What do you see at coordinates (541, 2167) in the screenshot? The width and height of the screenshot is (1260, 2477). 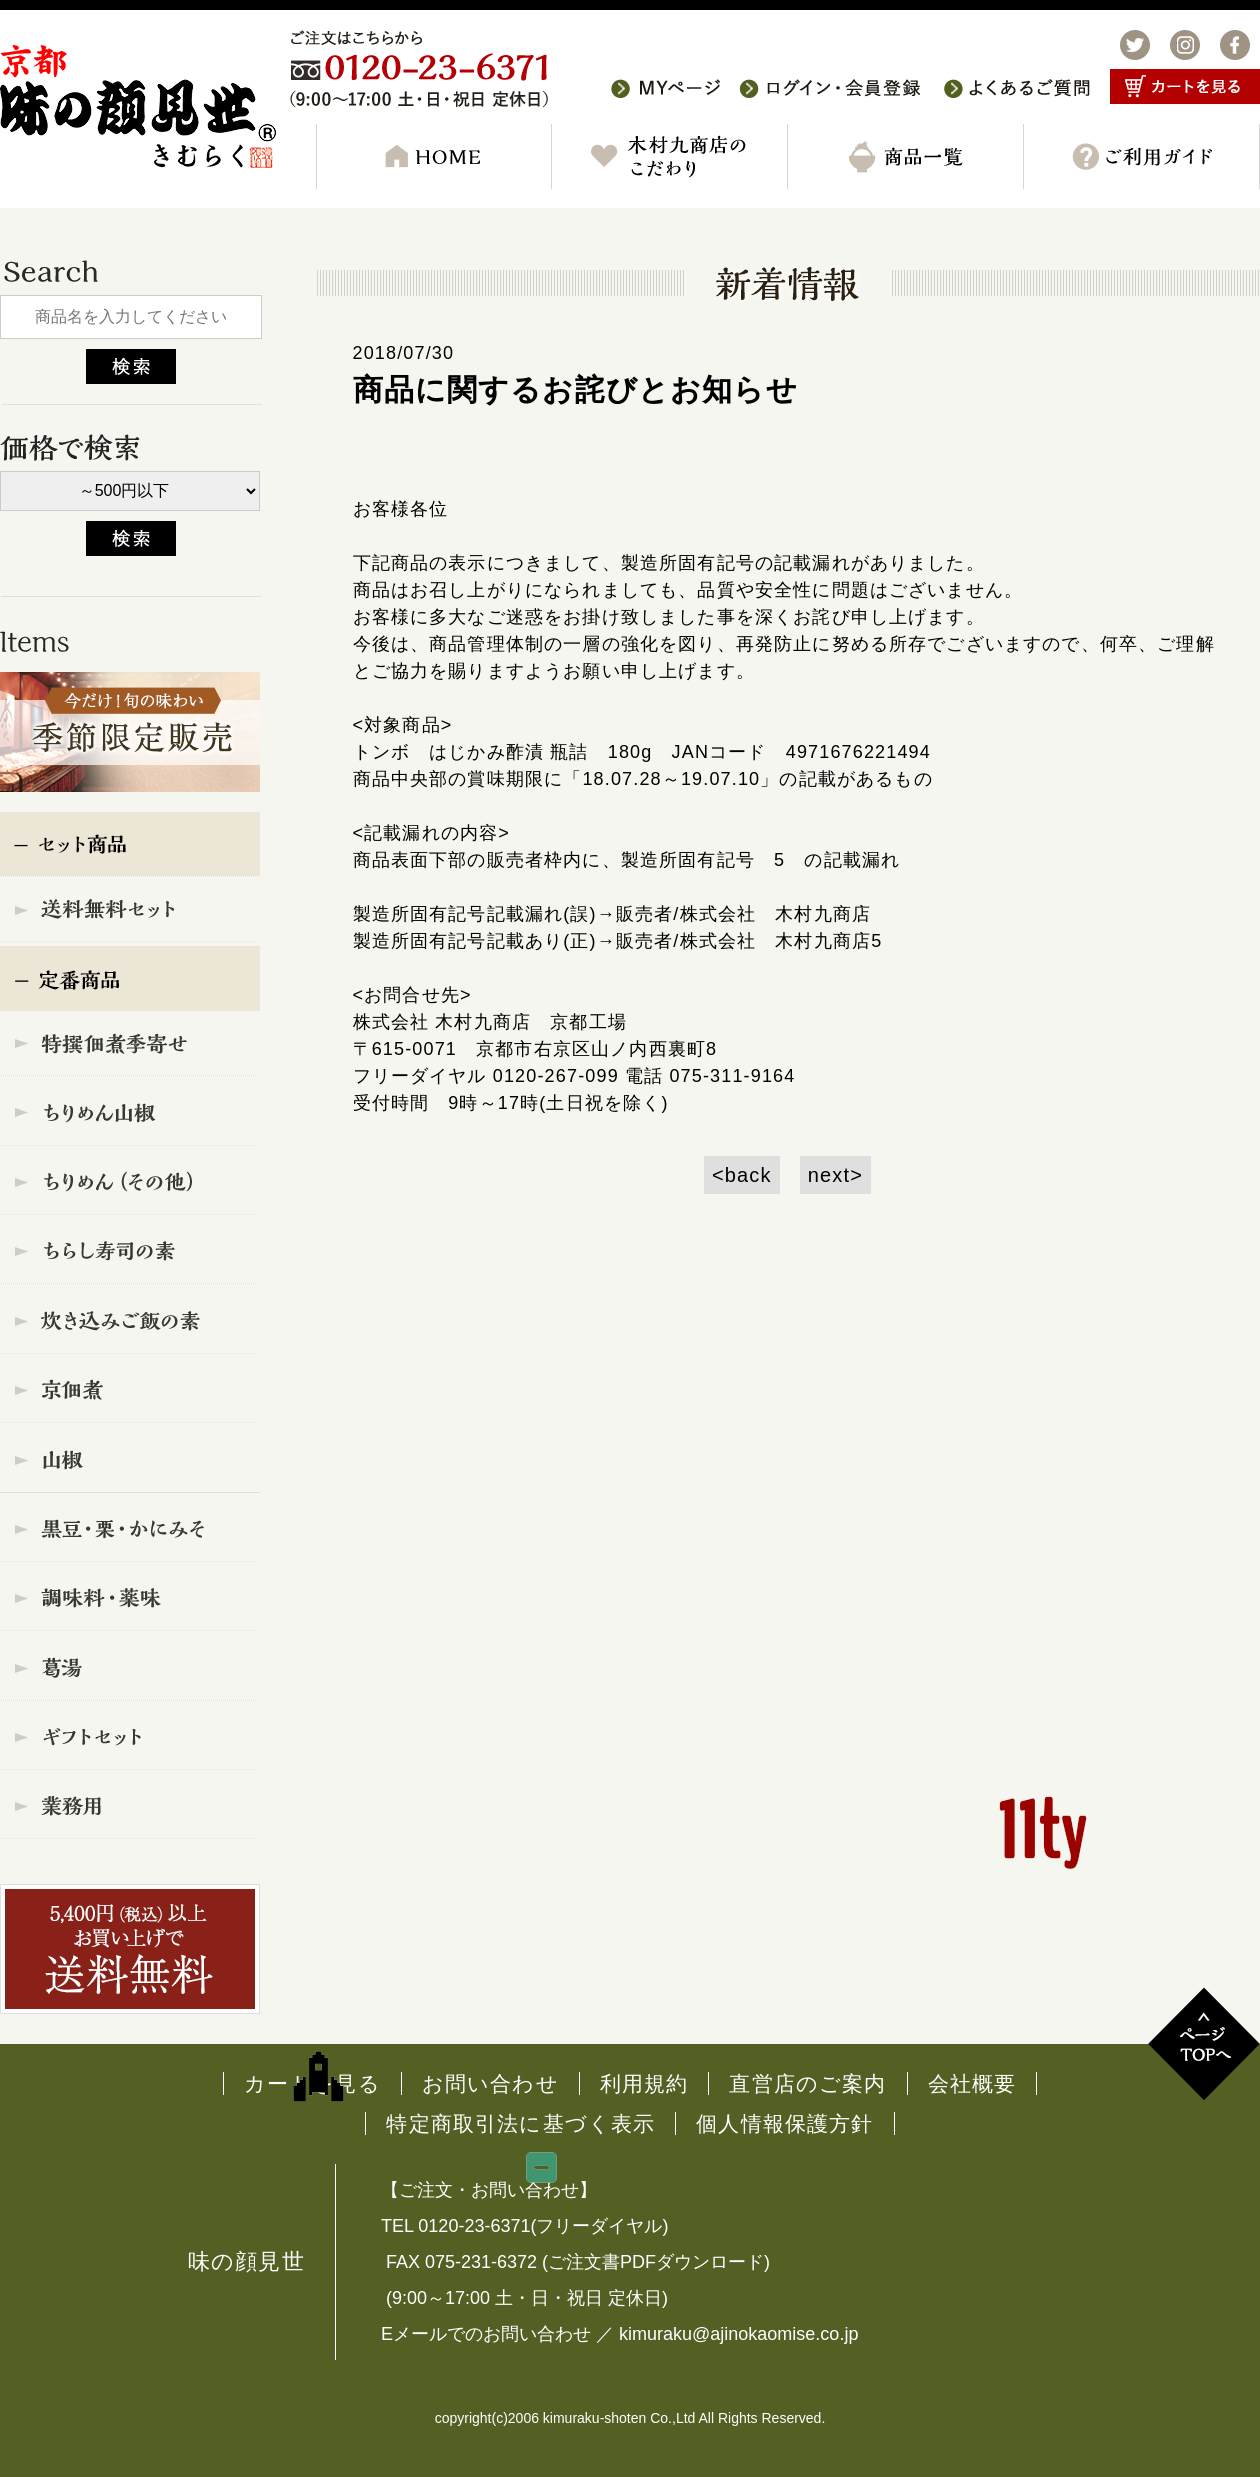 I see `remove an item from a list` at bounding box center [541, 2167].